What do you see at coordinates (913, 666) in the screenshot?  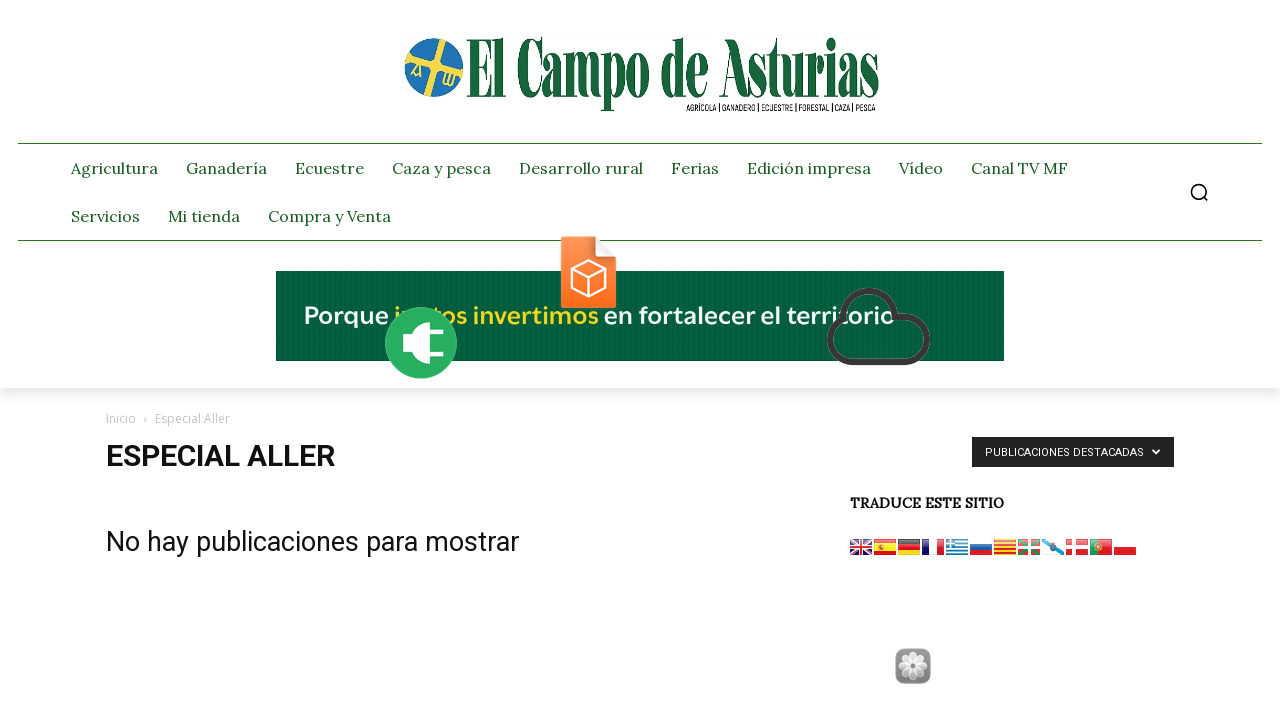 I see `open the photos app` at bounding box center [913, 666].